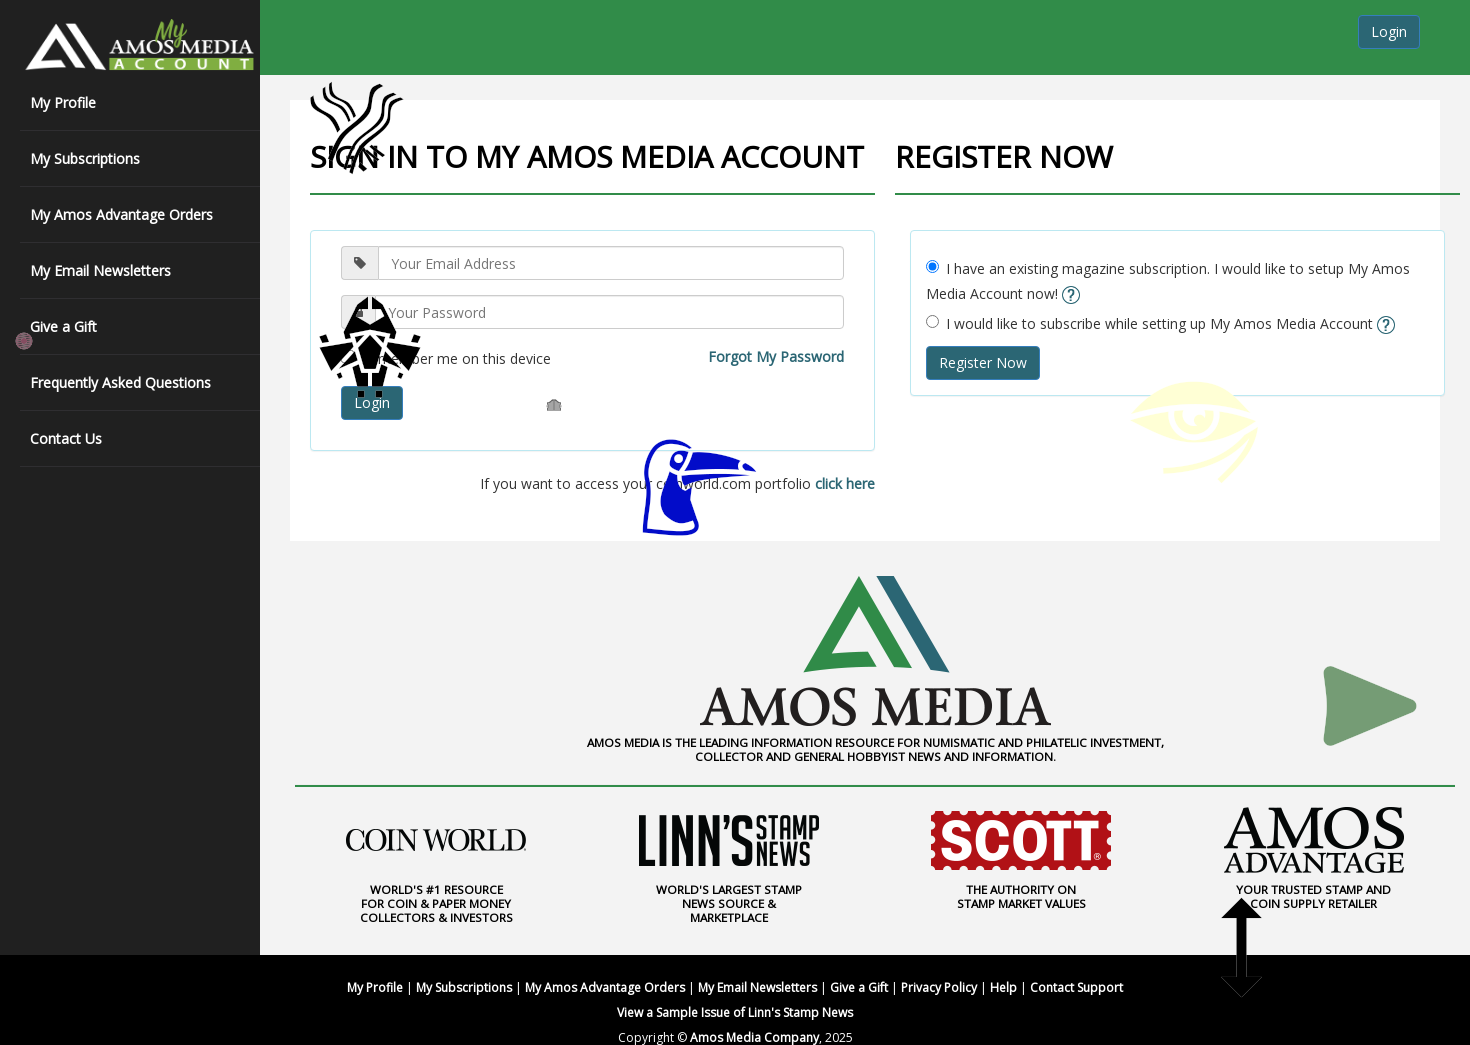  What do you see at coordinates (370, 346) in the screenshot?
I see `launch a space game or sci-fi themed app` at bounding box center [370, 346].